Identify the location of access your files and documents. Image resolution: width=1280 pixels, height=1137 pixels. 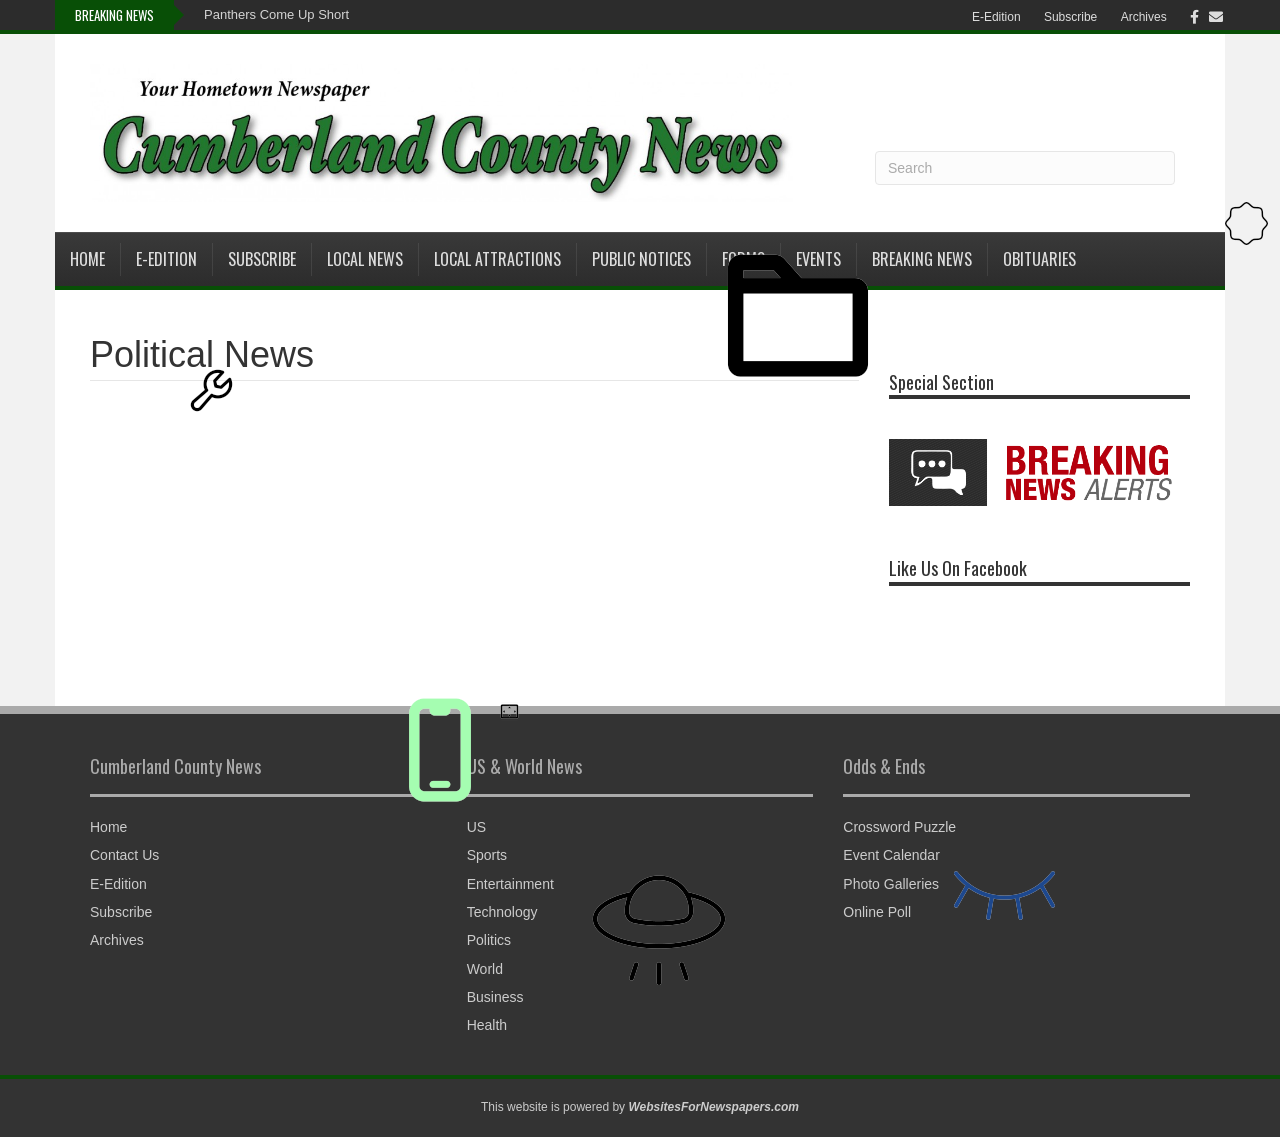
(798, 317).